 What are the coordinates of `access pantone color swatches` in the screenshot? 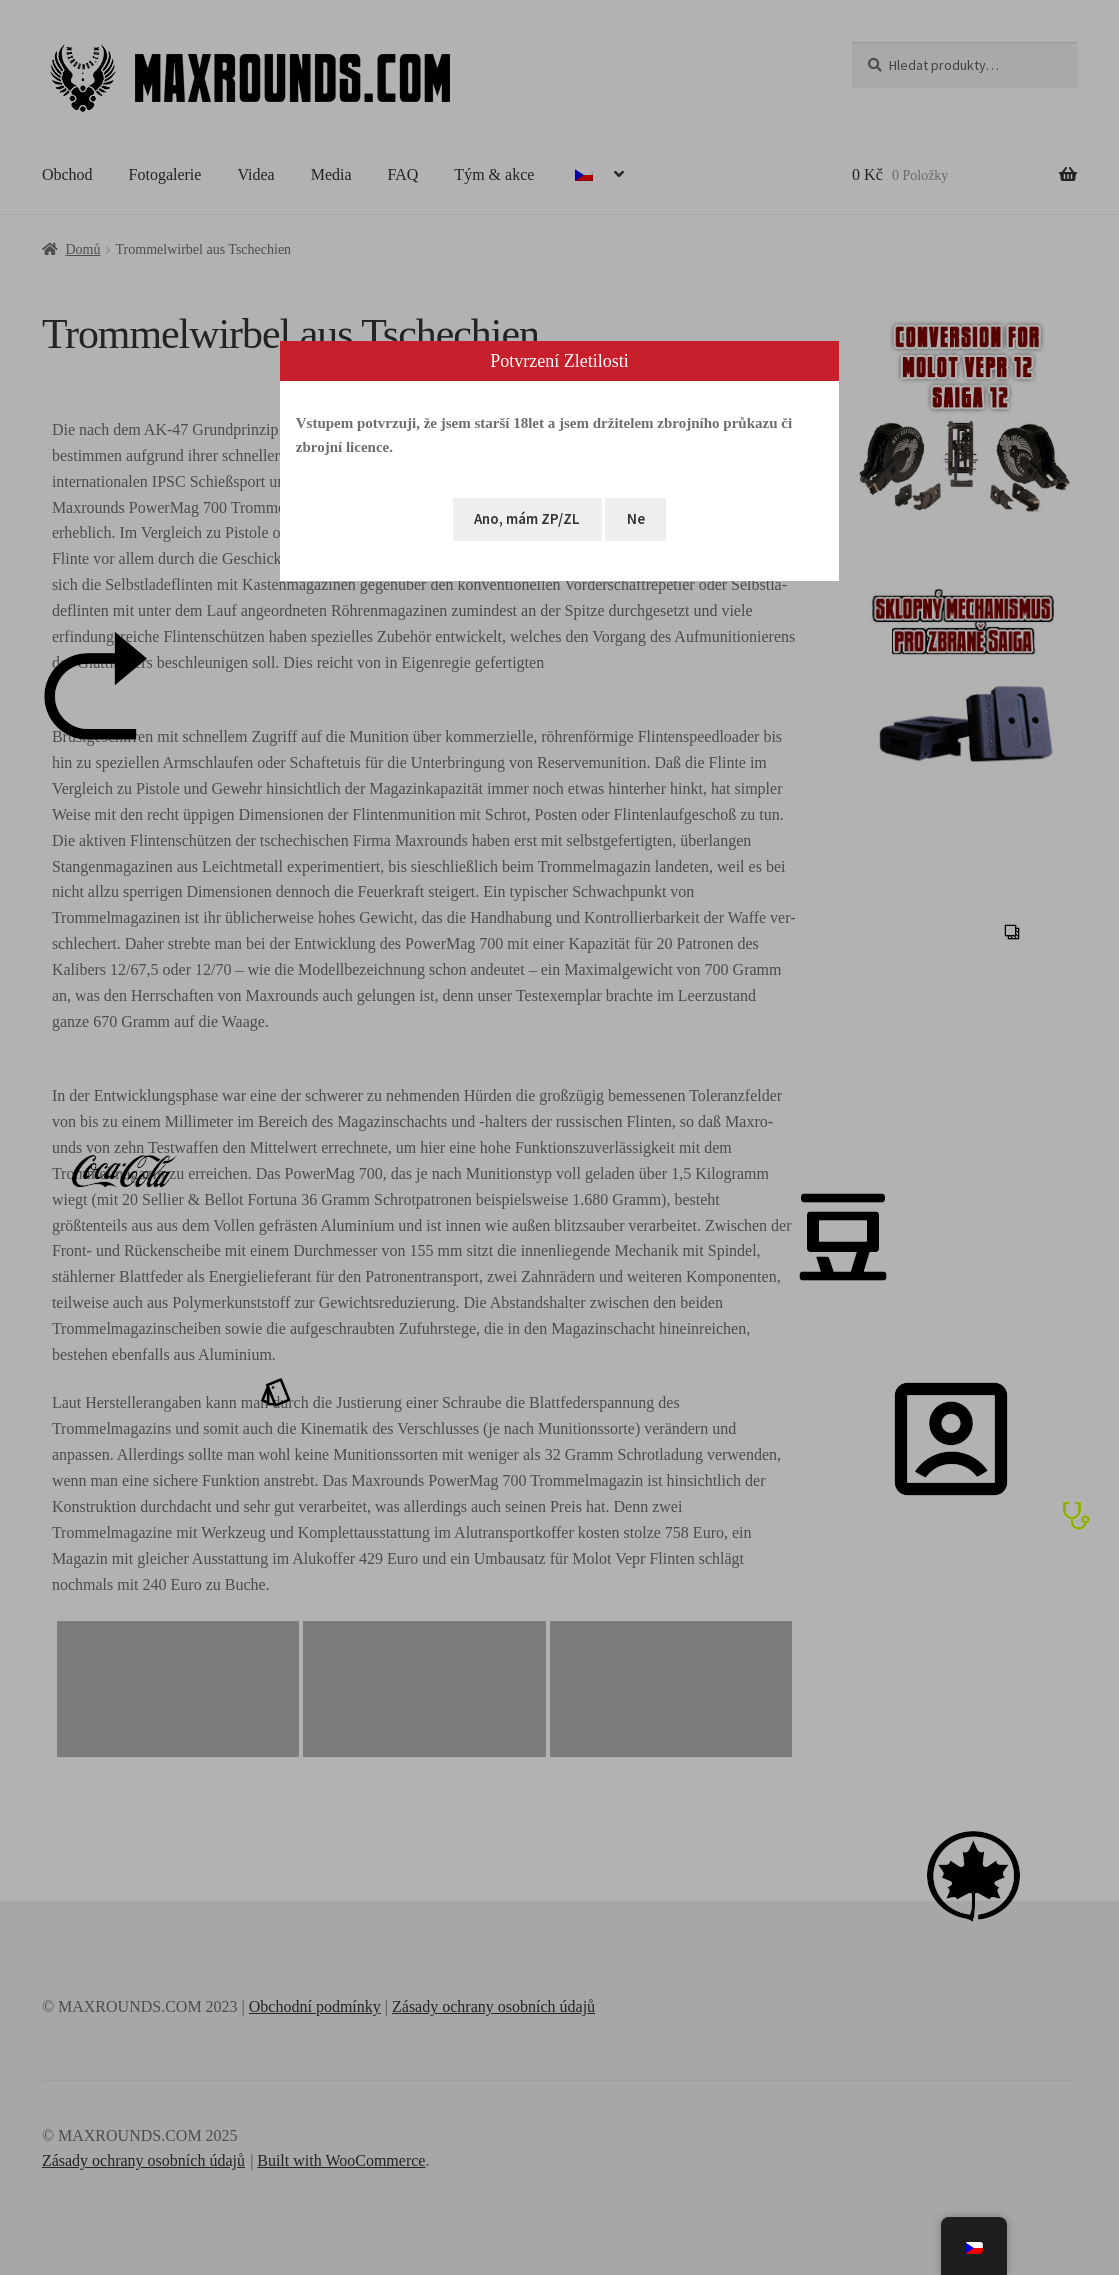 It's located at (275, 1392).